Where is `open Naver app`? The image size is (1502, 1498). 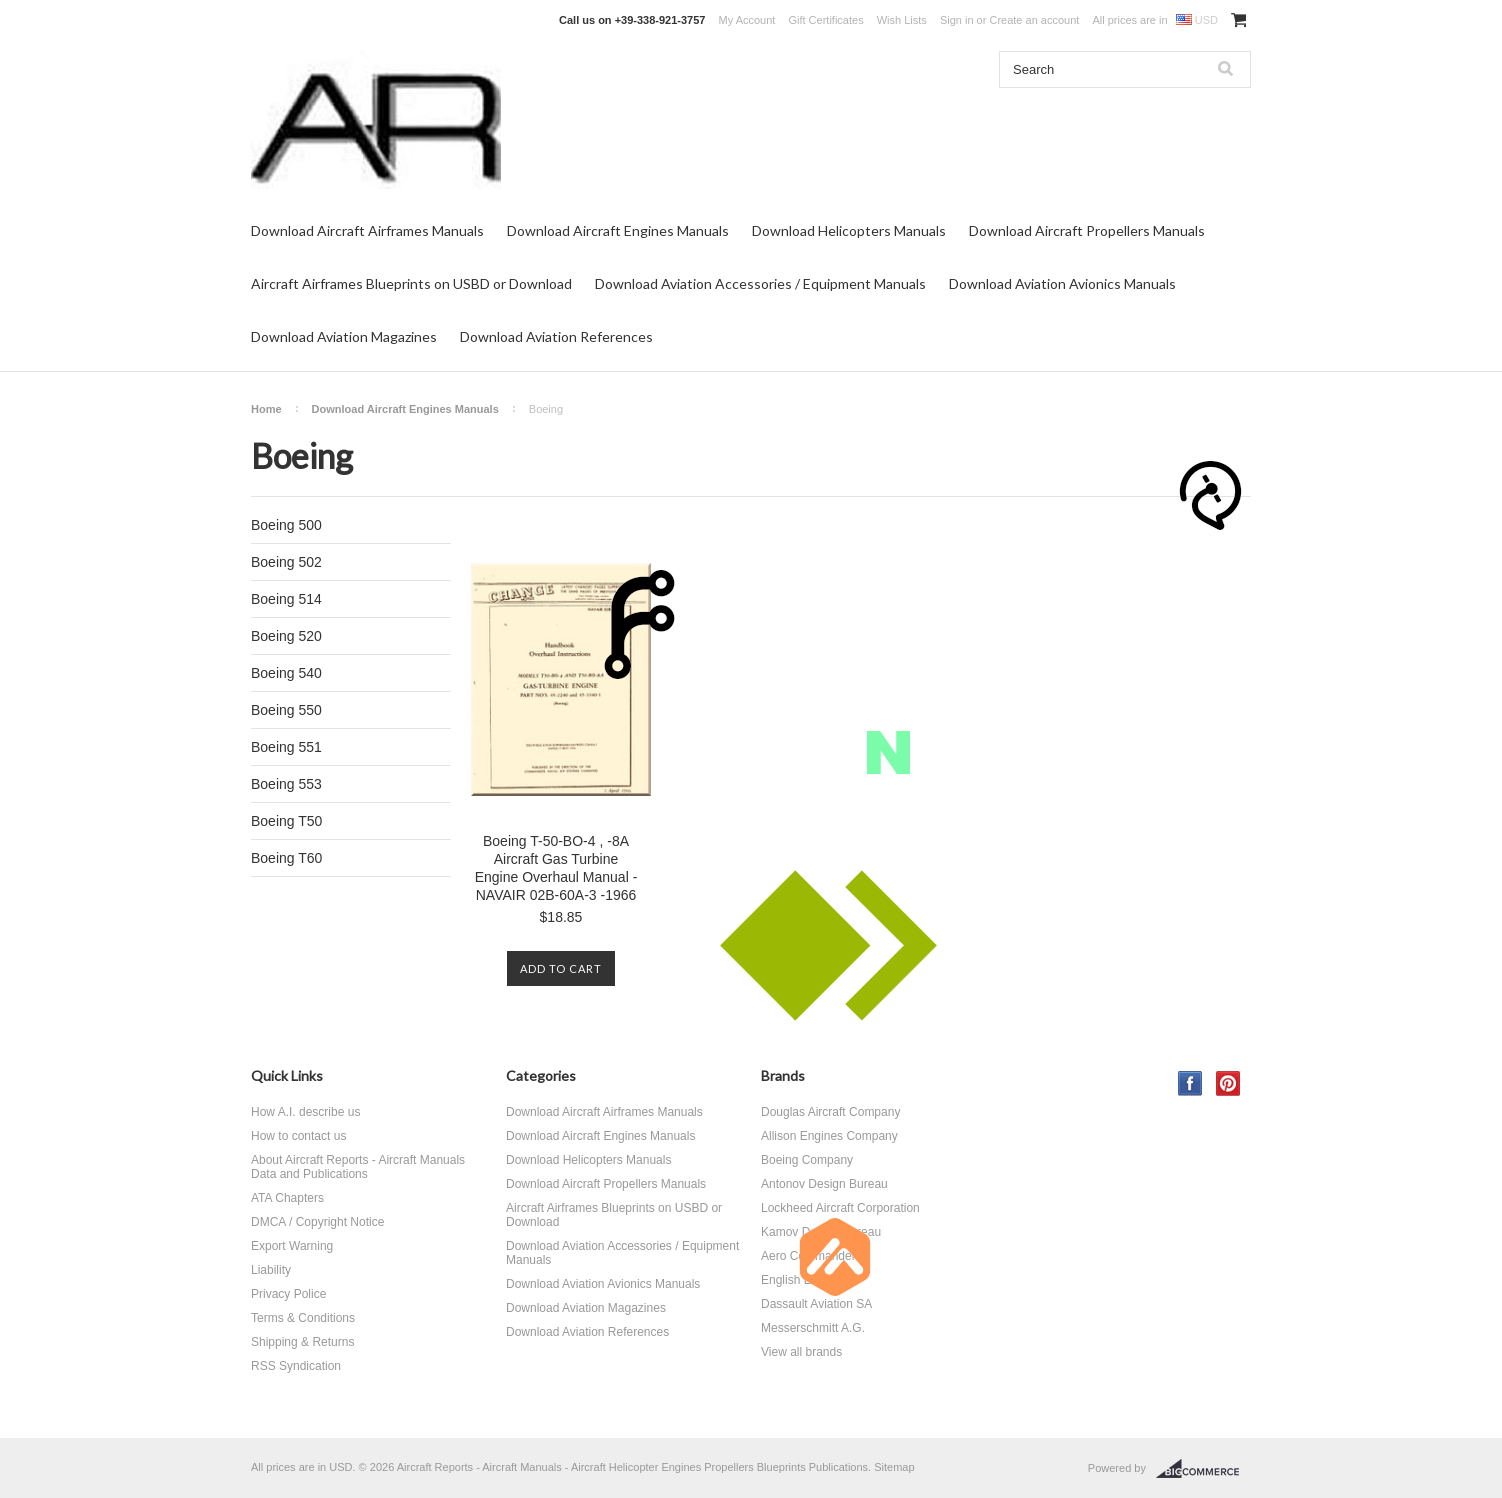
open Naver app is located at coordinates (888, 752).